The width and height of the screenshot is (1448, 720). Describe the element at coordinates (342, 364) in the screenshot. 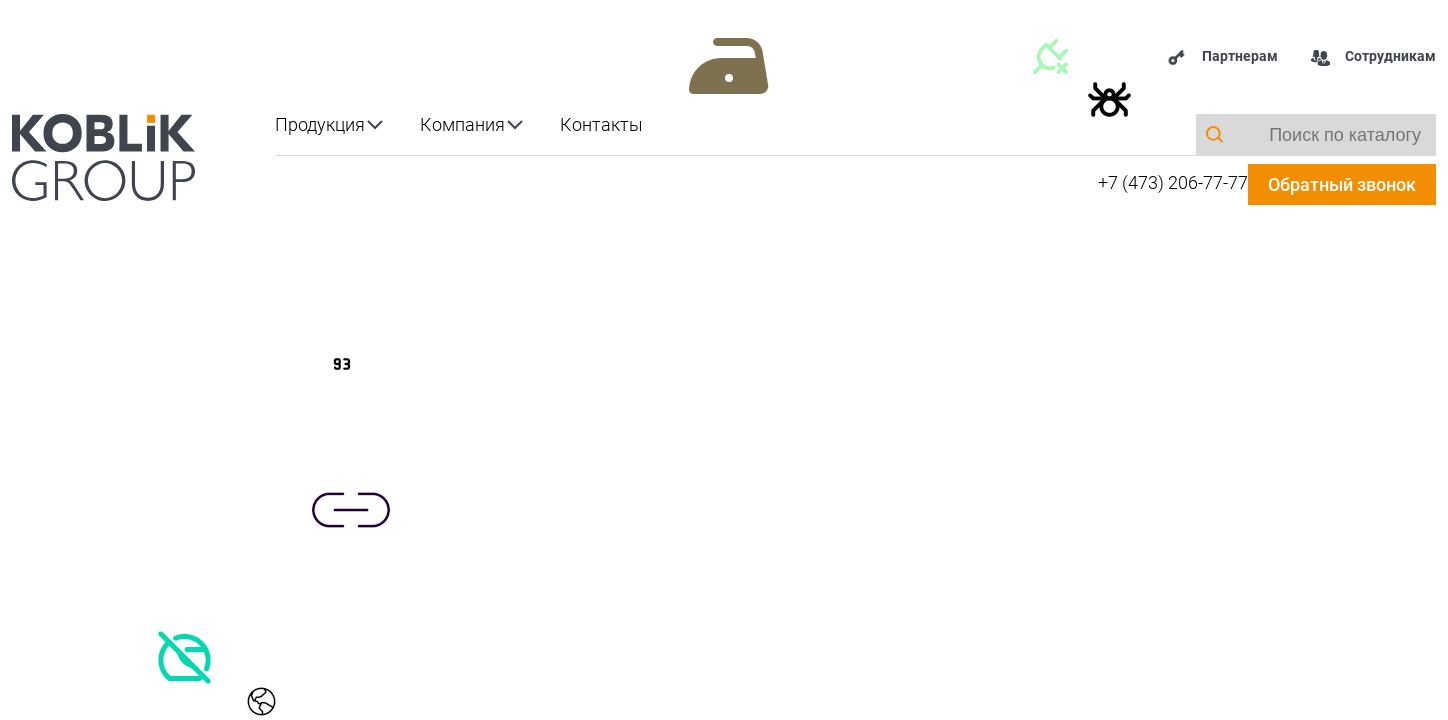

I see `displays the number 93 as a badge or counter` at that location.